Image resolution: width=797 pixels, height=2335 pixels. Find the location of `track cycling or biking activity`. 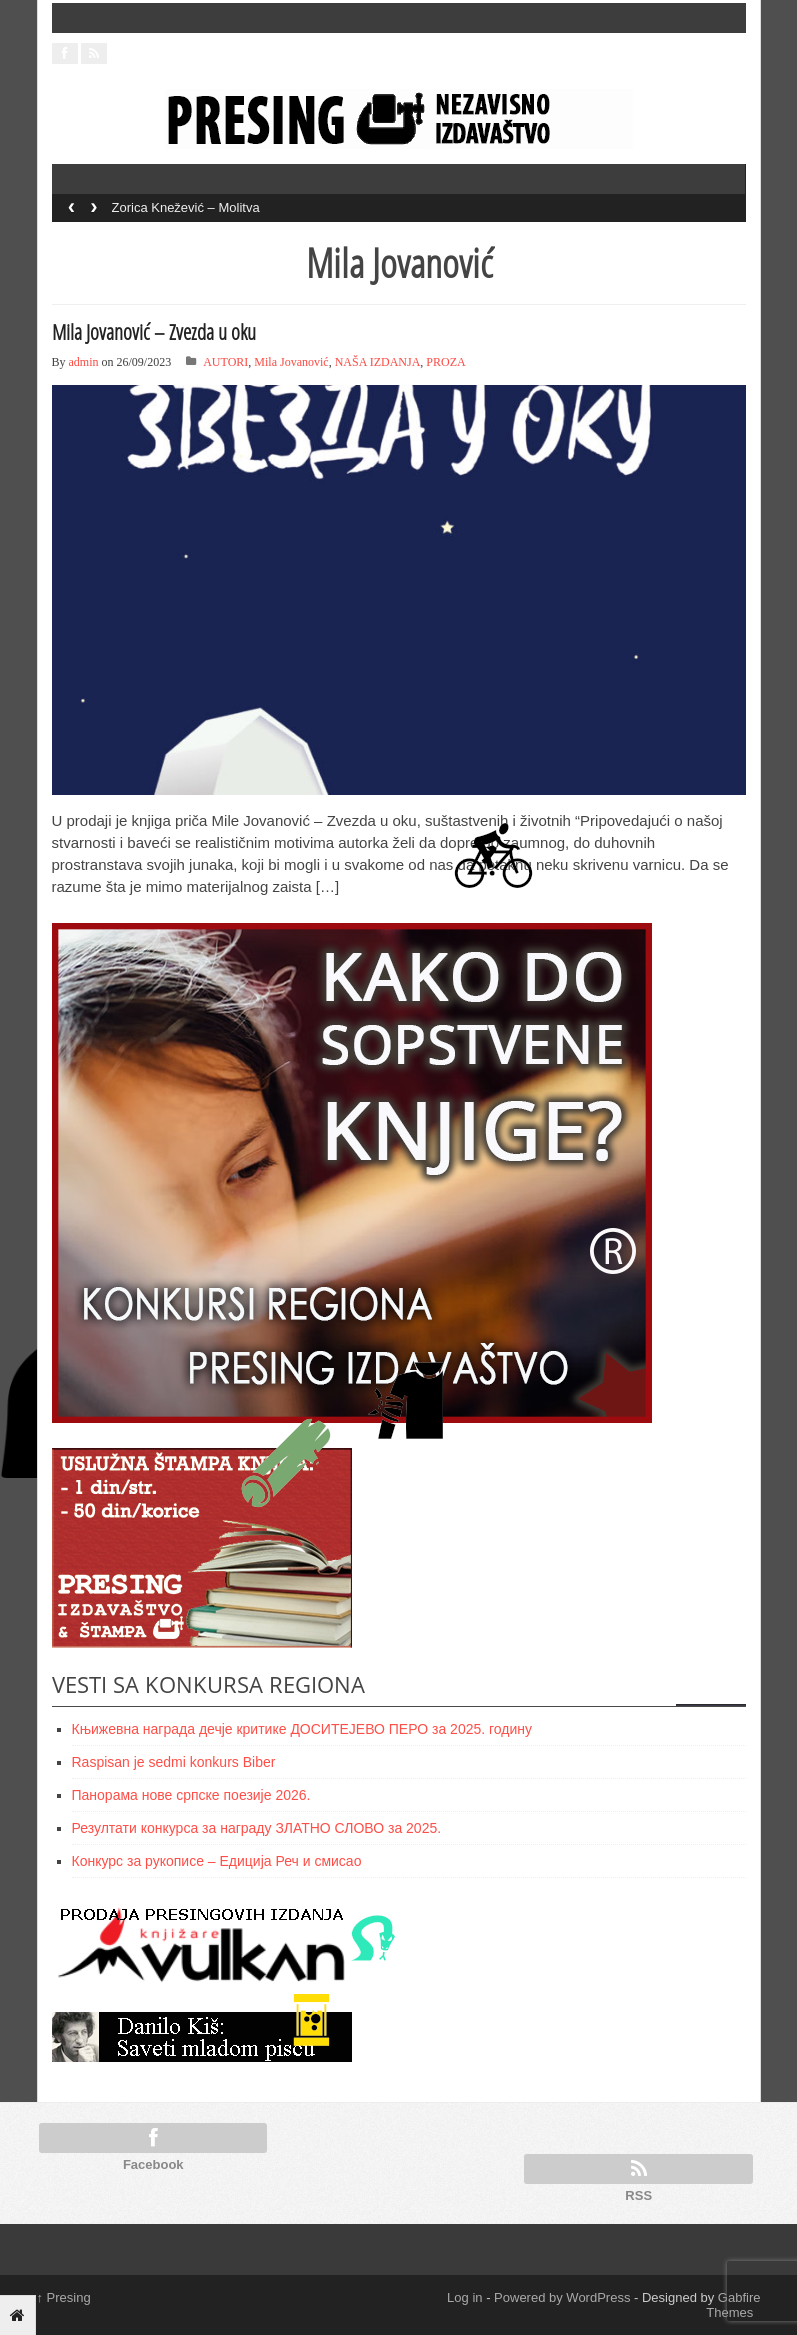

track cycling or biking activity is located at coordinates (493, 855).